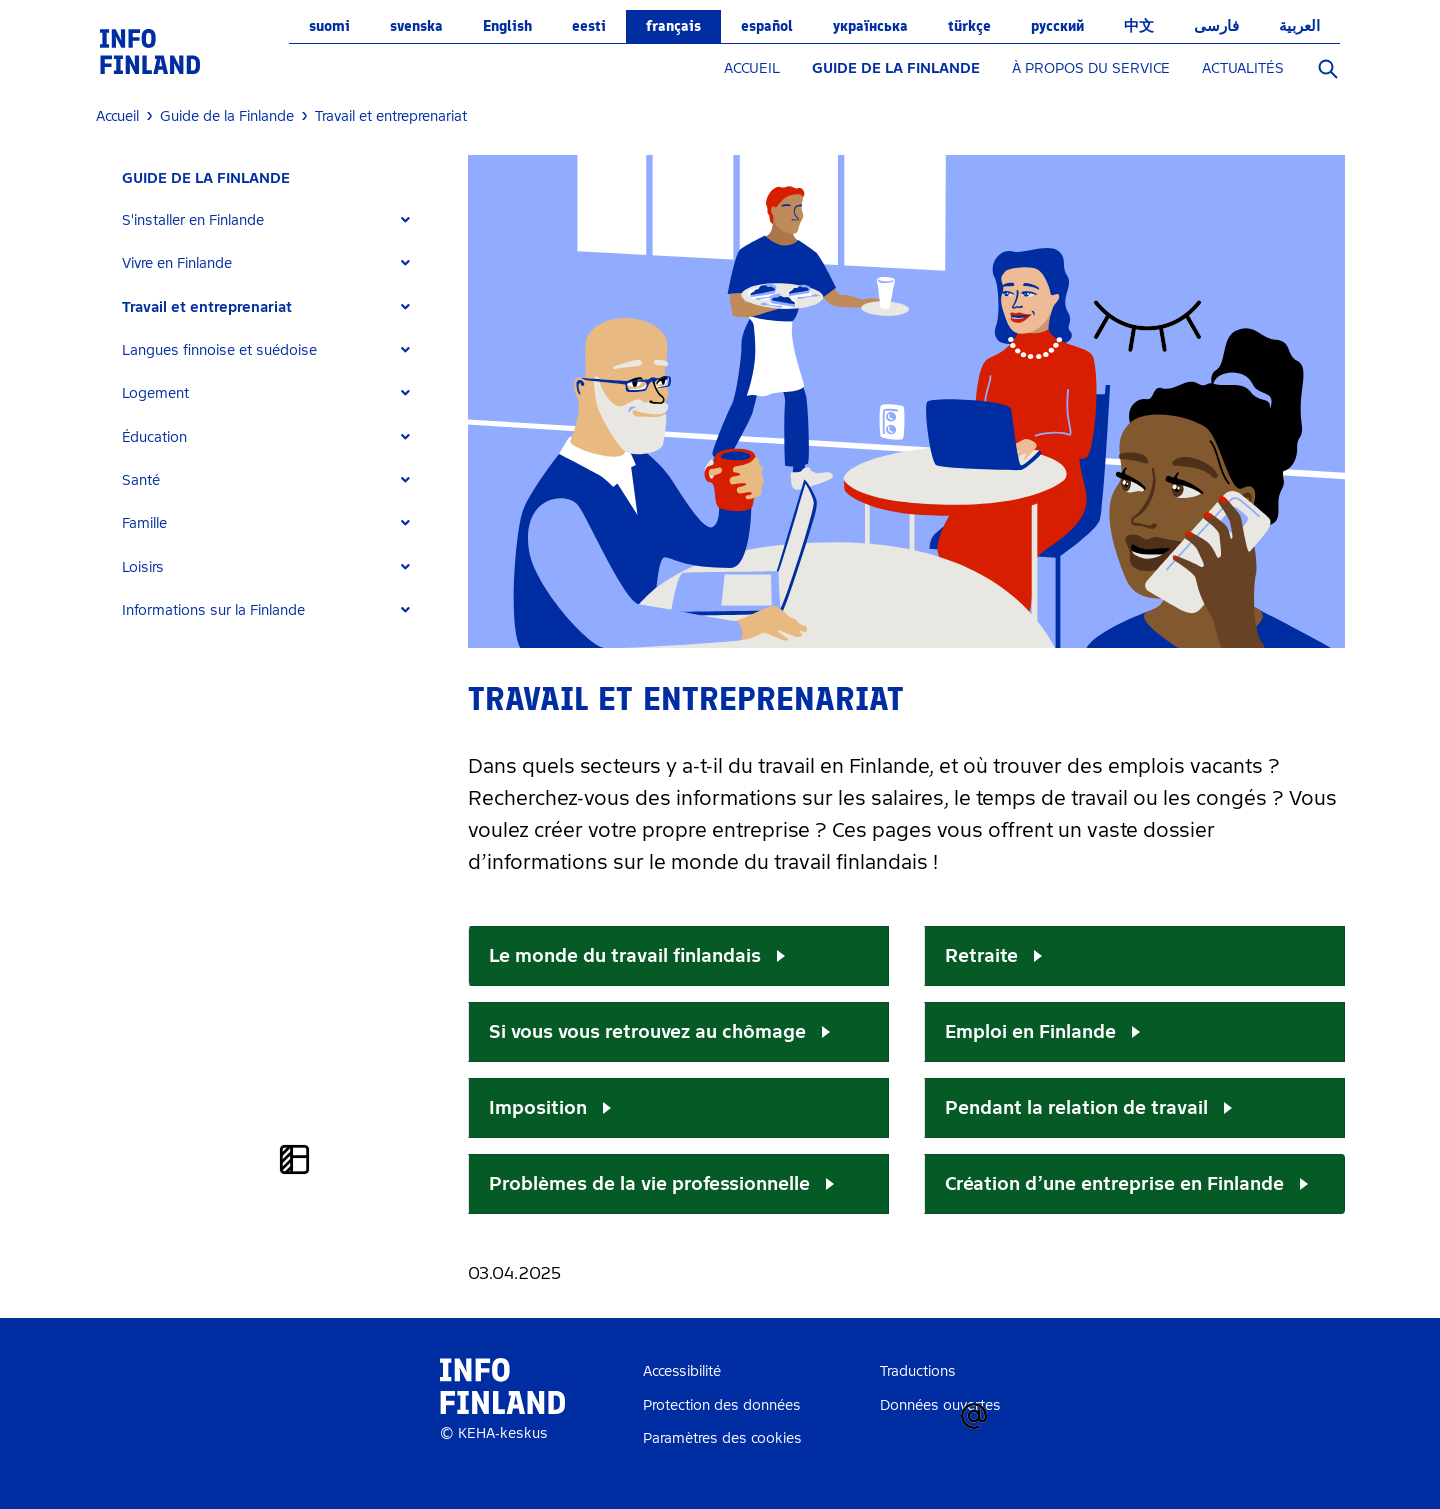 The height and width of the screenshot is (1509, 1440). I want to click on hide password or sensitive content, so click(1147, 315).